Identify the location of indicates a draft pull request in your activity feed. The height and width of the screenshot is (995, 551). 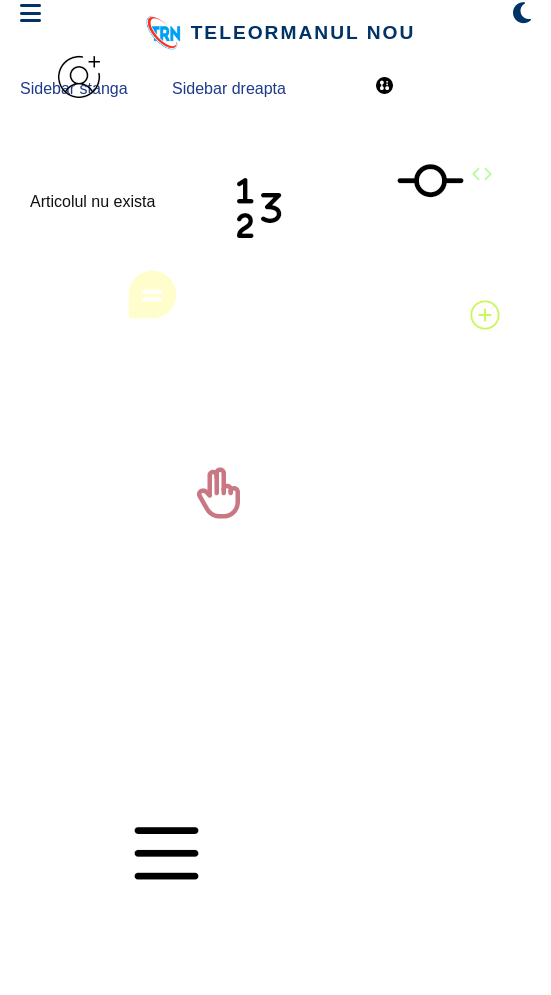
(384, 85).